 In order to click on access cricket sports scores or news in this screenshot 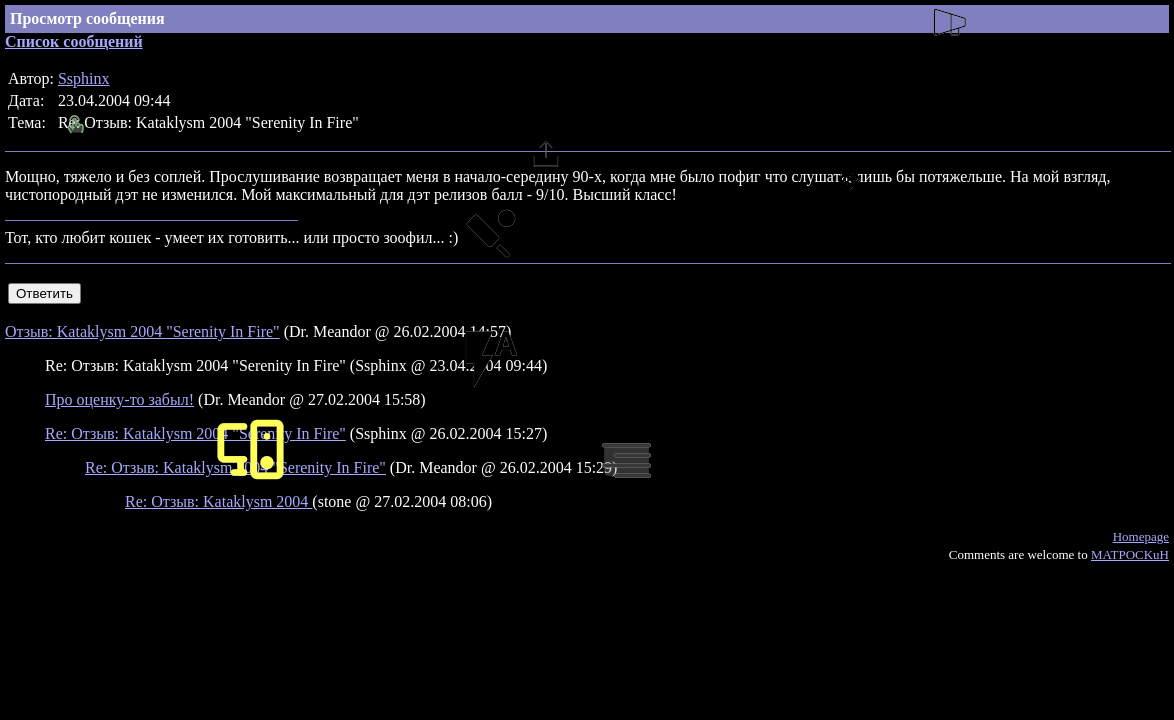, I will do `click(491, 234)`.